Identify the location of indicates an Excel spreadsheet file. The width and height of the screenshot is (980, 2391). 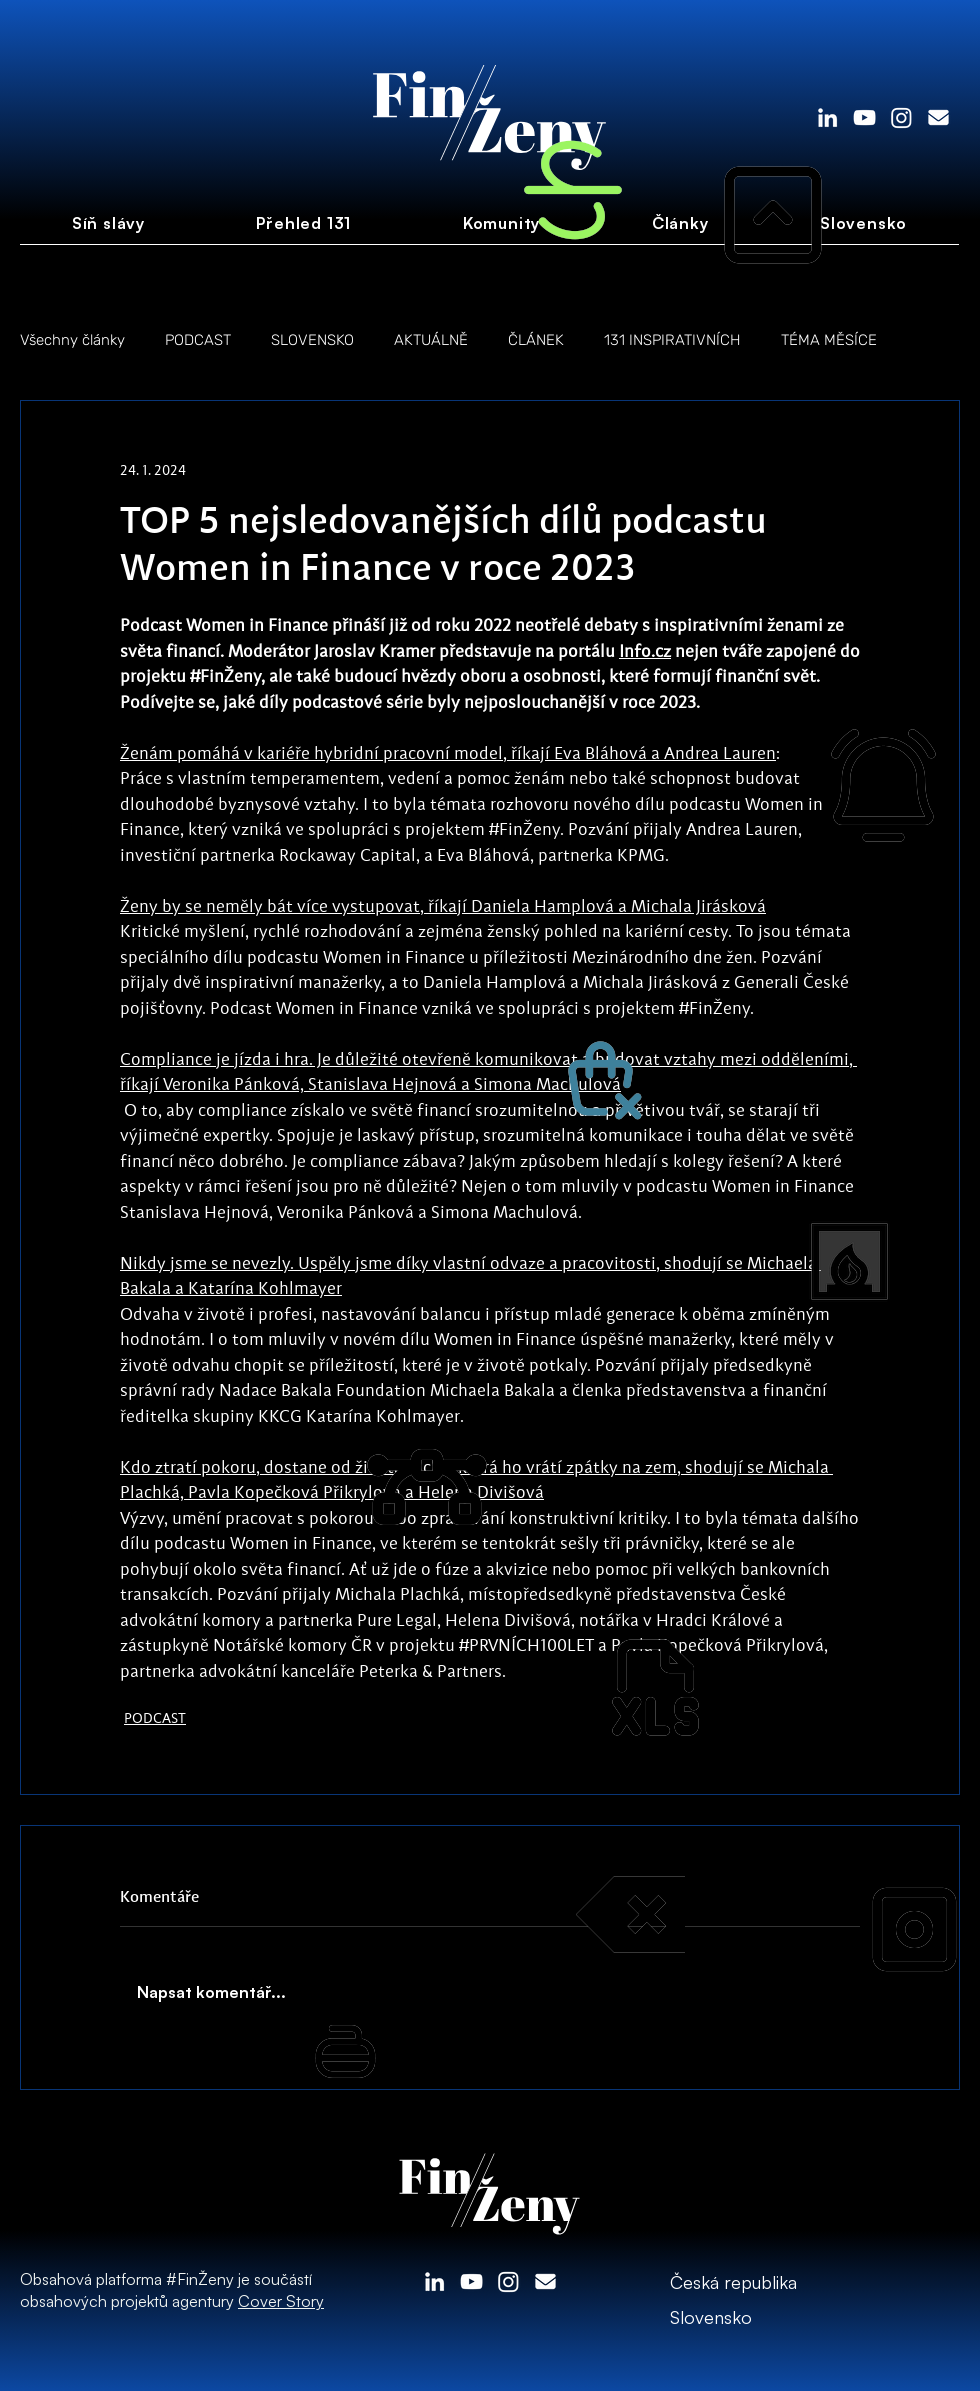
(655, 1687).